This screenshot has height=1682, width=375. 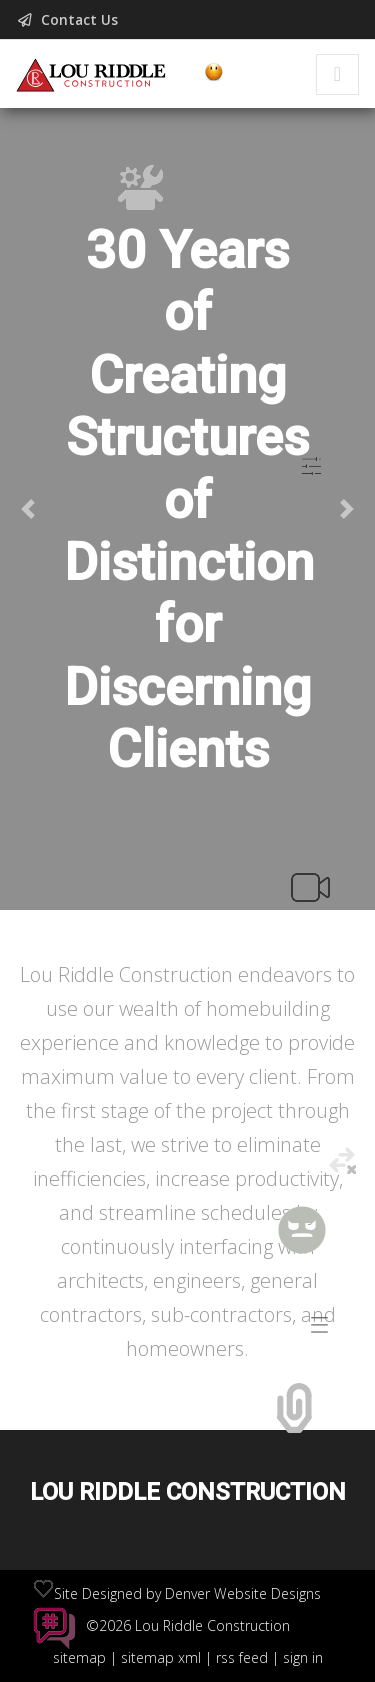 What do you see at coordinates (302, 1230) in the screenshot?
I see `react with anger to a message or post` at bounding box center [302, 1230].